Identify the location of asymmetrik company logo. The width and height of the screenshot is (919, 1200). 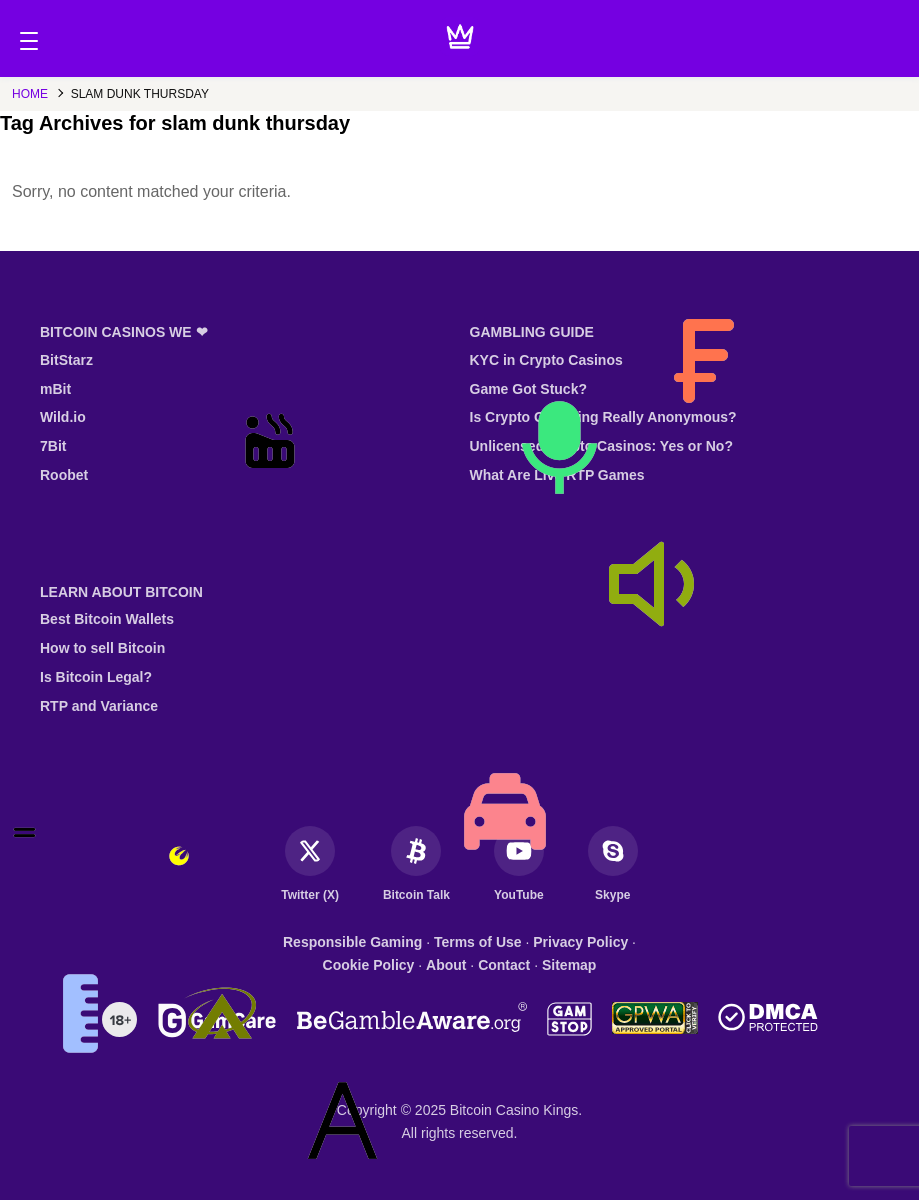
(220, 1013).